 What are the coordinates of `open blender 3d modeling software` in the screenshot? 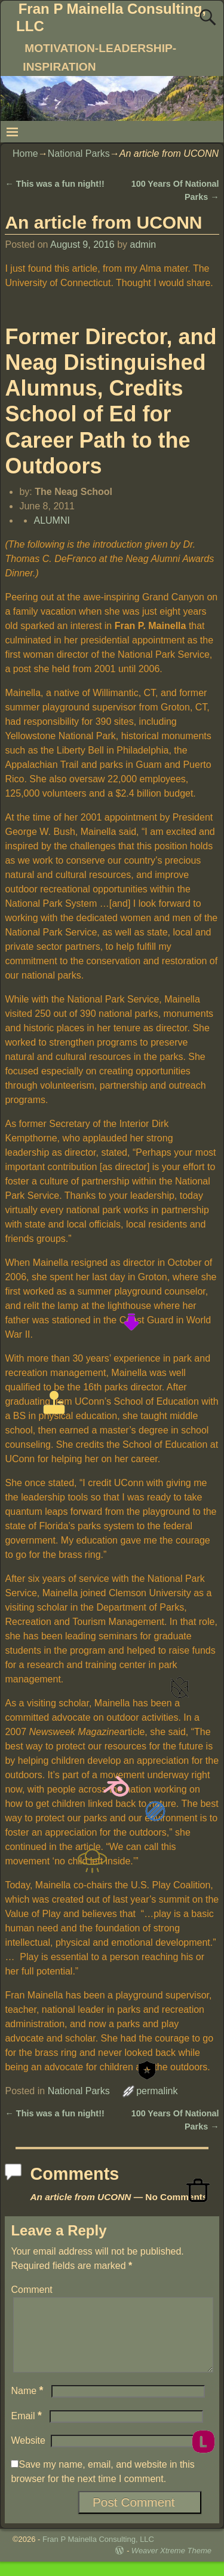 It's located at (116, 1786).